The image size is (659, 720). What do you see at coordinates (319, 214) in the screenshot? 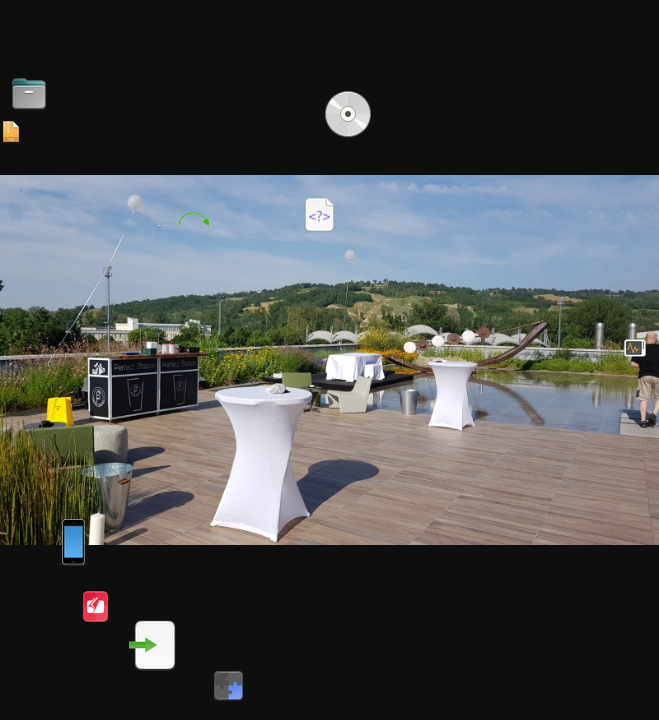
I see `open a php source code file` at bounding box center [319, 214].